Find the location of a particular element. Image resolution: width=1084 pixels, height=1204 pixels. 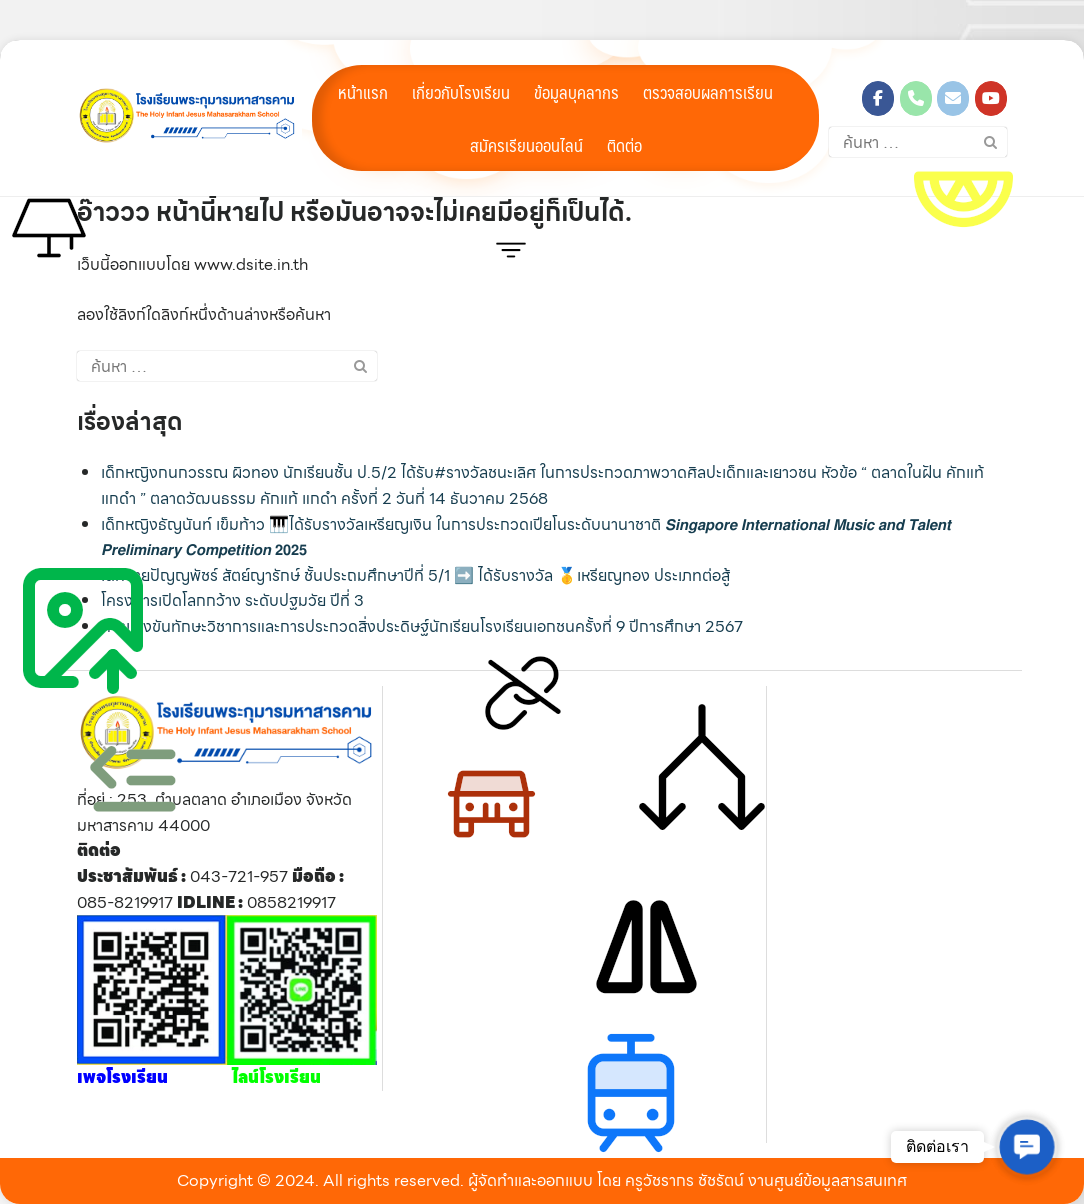

flip image horizontally is located at coordinates (646, 950).